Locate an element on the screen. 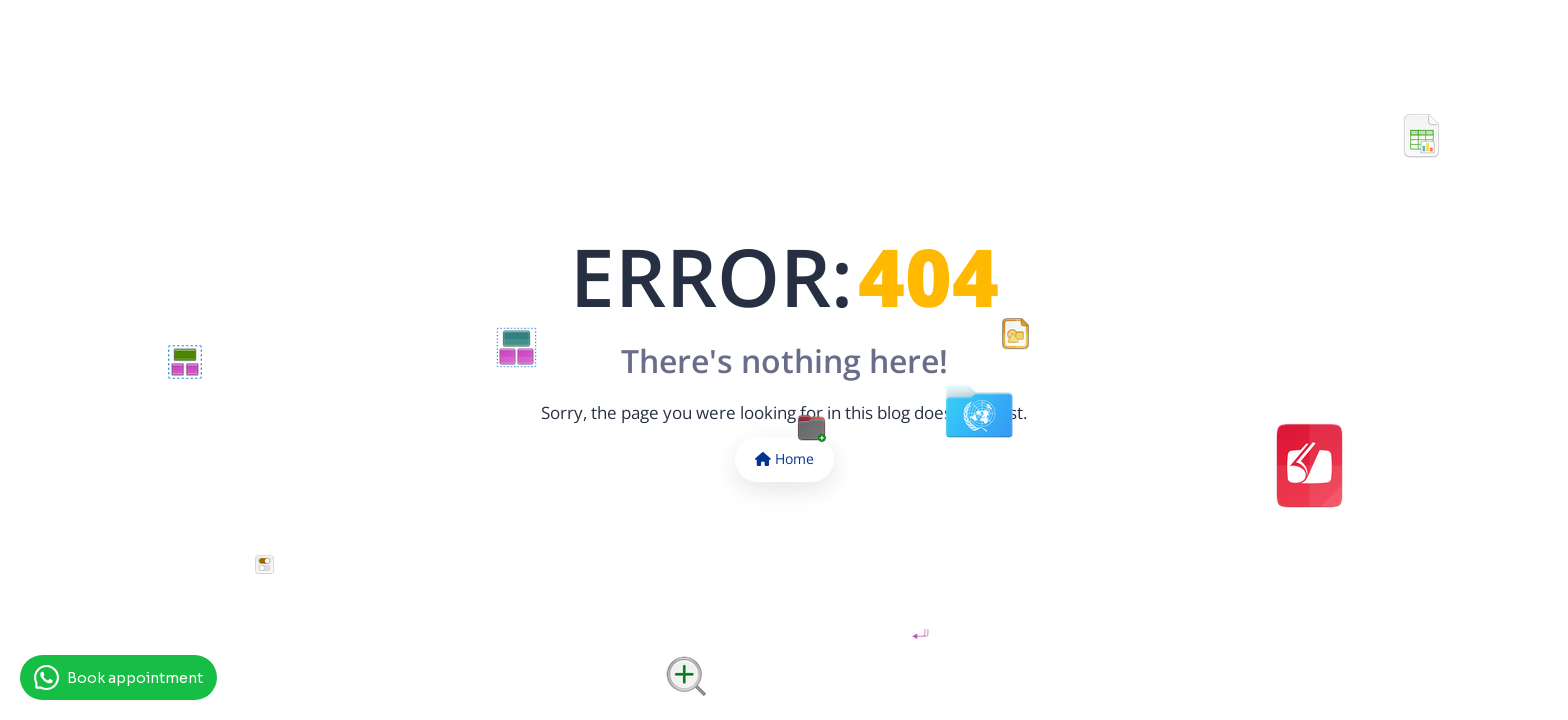 The image size is (1568, 720). open unity tweak tool settings is located at coordinates (264, 564).